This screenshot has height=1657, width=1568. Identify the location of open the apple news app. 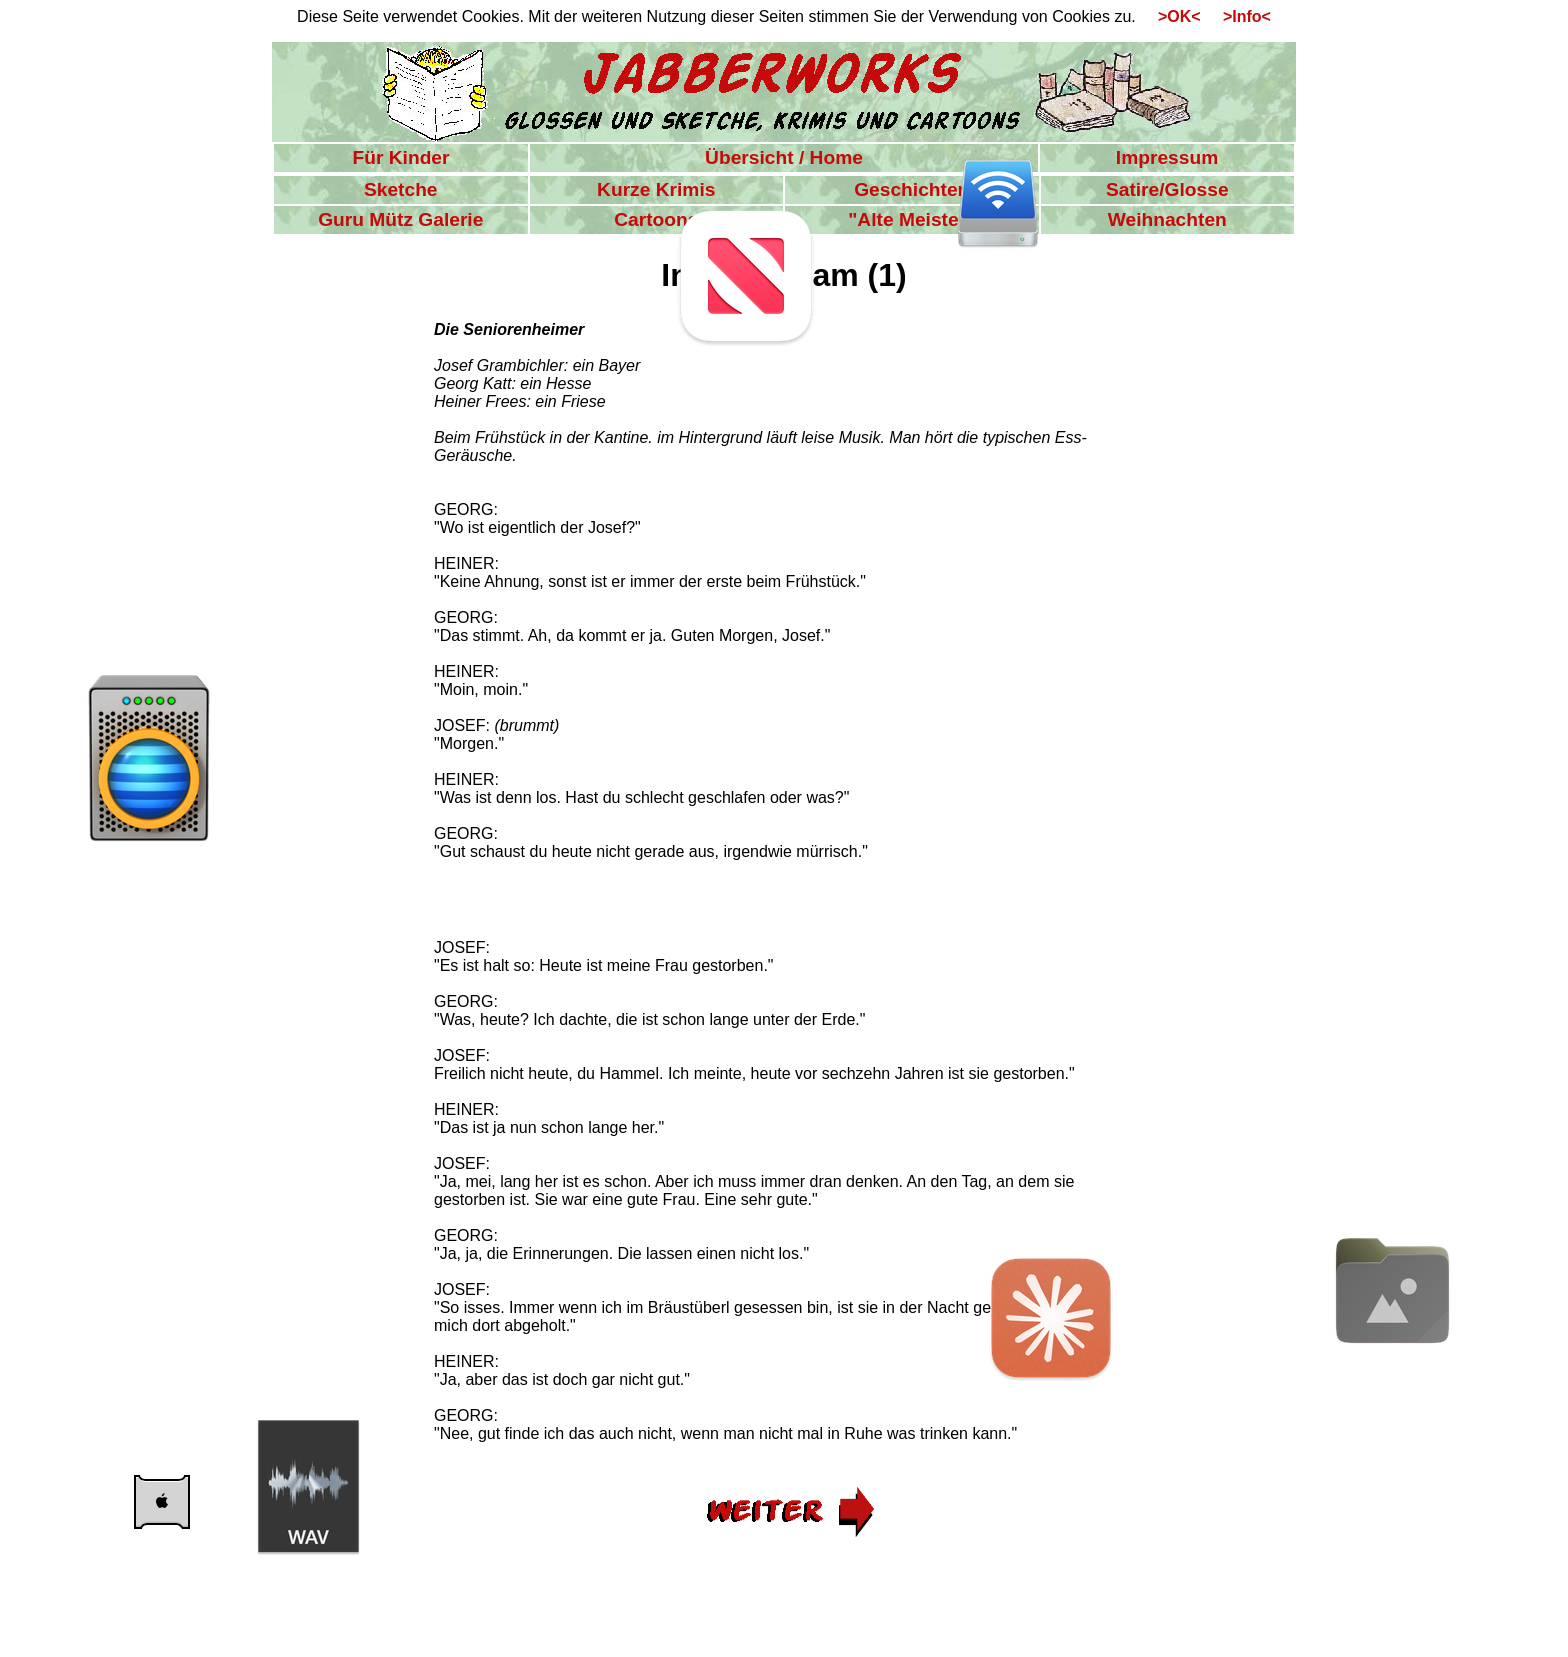
(746, 276).